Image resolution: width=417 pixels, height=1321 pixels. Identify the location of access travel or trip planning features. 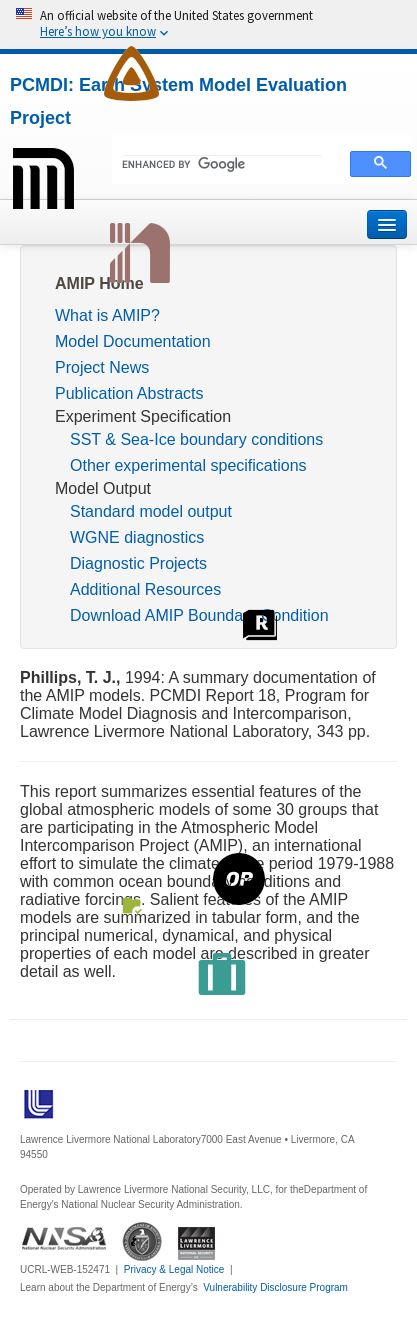
(222, 974).